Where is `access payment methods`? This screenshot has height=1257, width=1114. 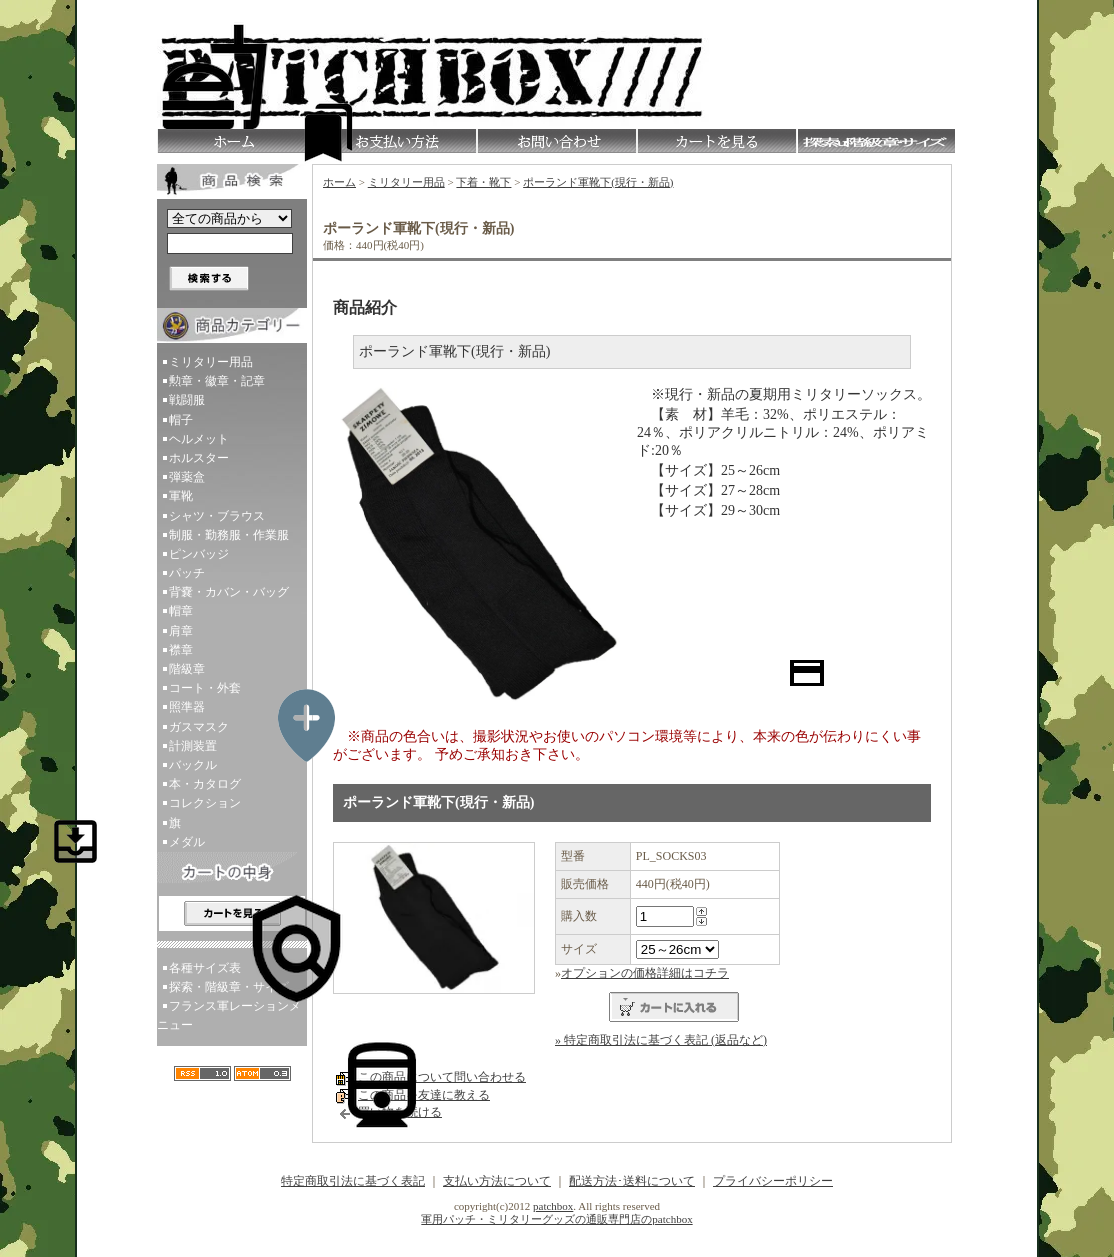
access payment methods is located at coordinates (807, 673).